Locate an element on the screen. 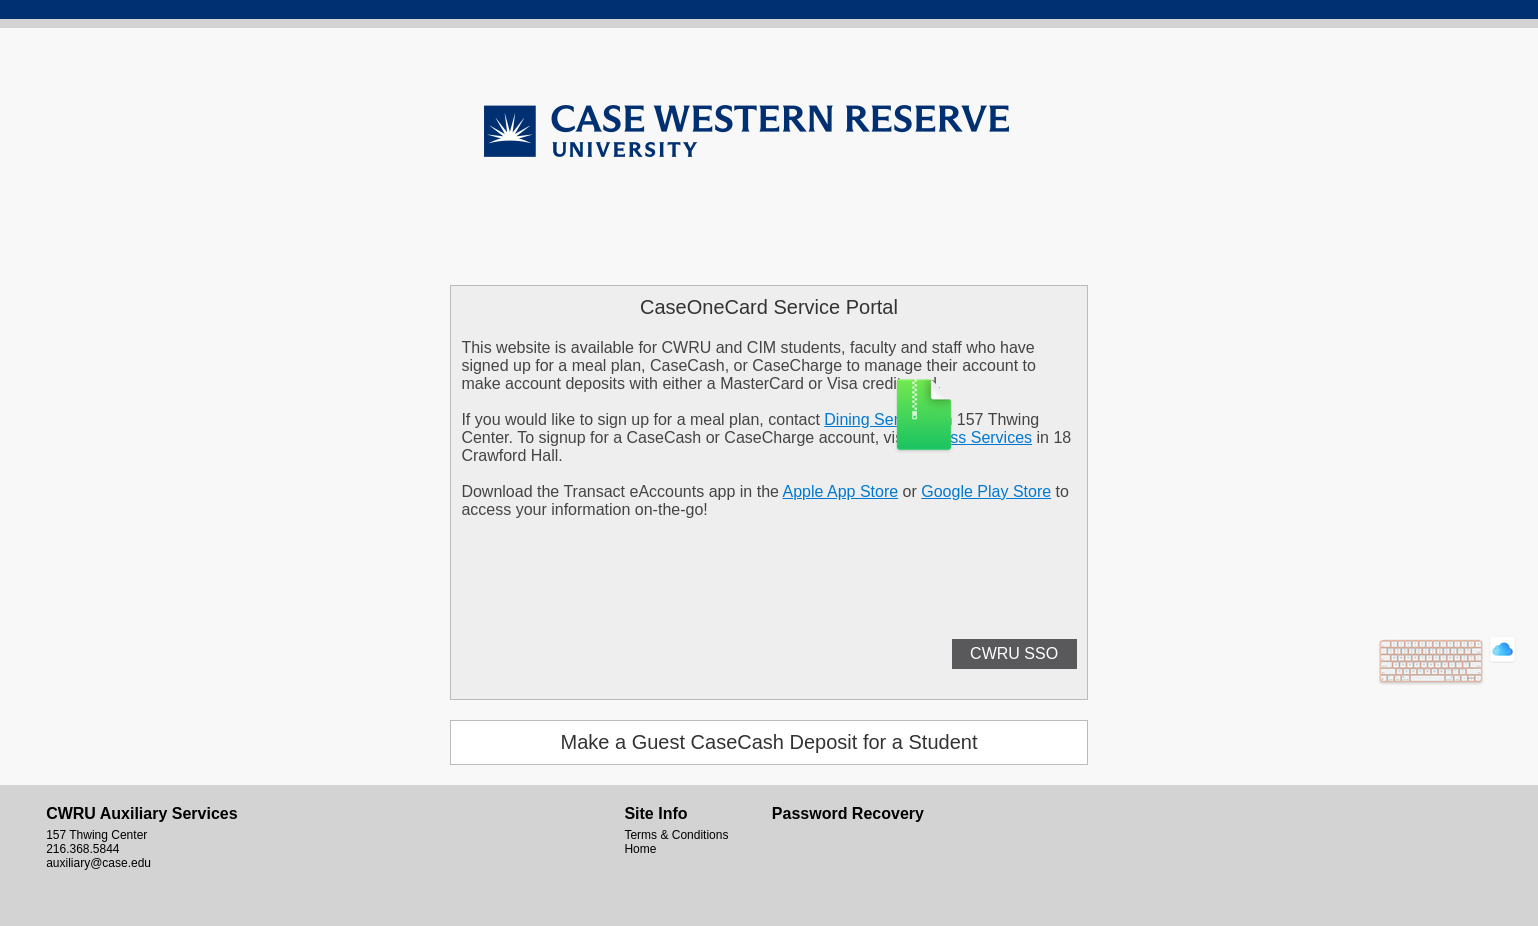  compressed archive file (.arc format) is located at coordinates (924, 416).